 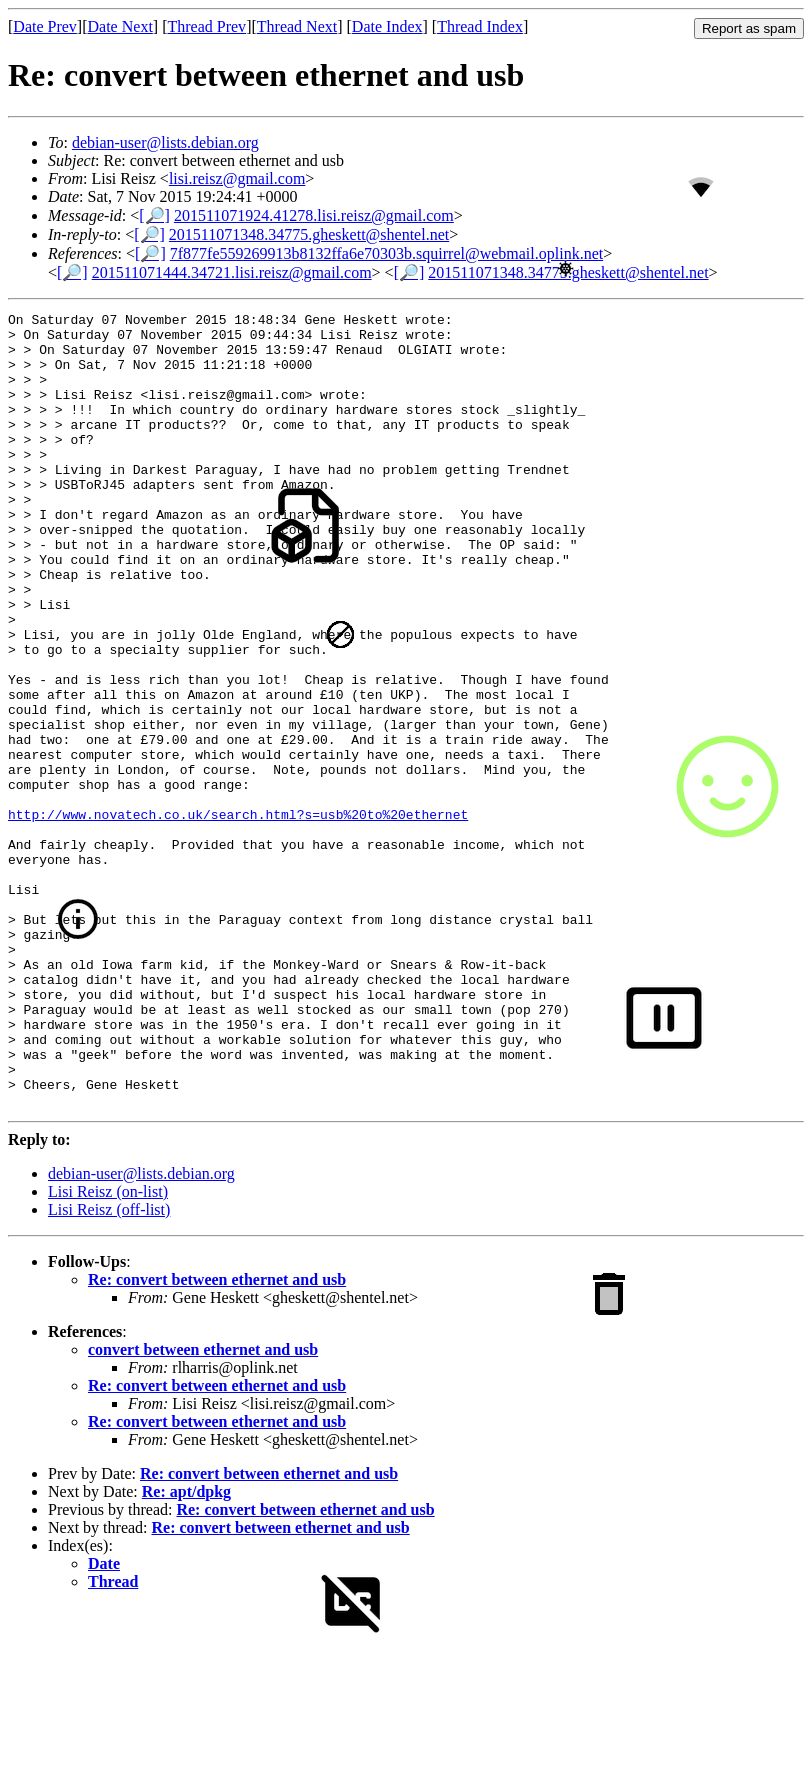 I want to click on closed captions are disabled, so click(x=352, y=1601).